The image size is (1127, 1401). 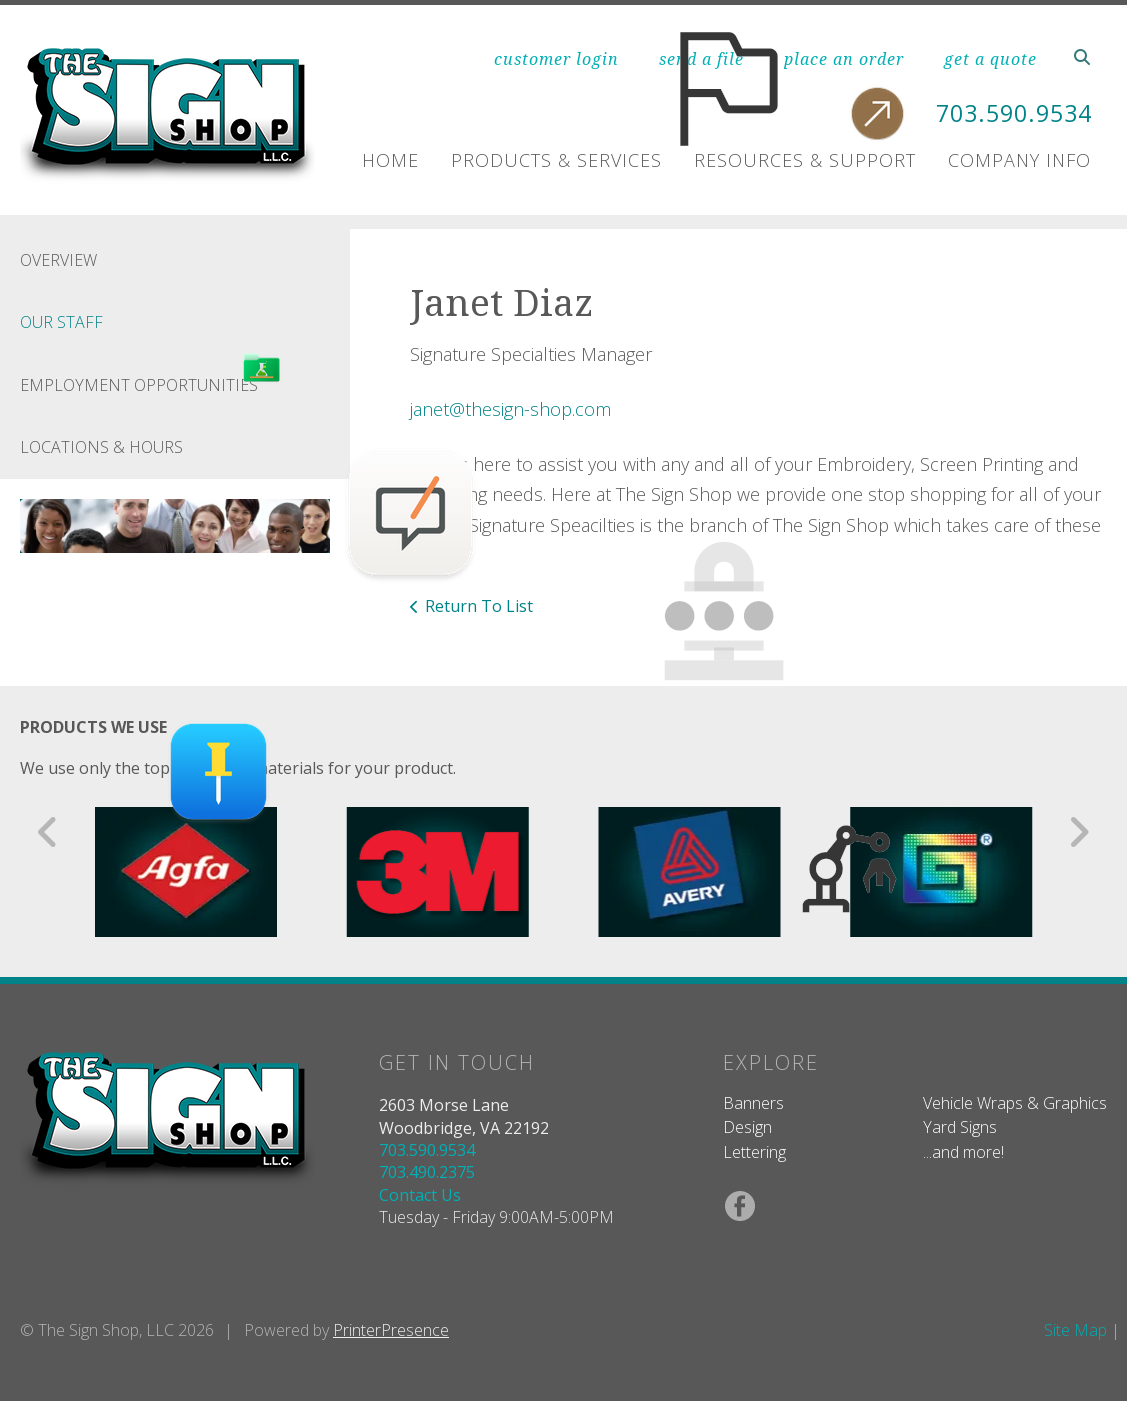 I want to click on indicates a symbolic link or shortcut to another file, so click(x=877, y=113).